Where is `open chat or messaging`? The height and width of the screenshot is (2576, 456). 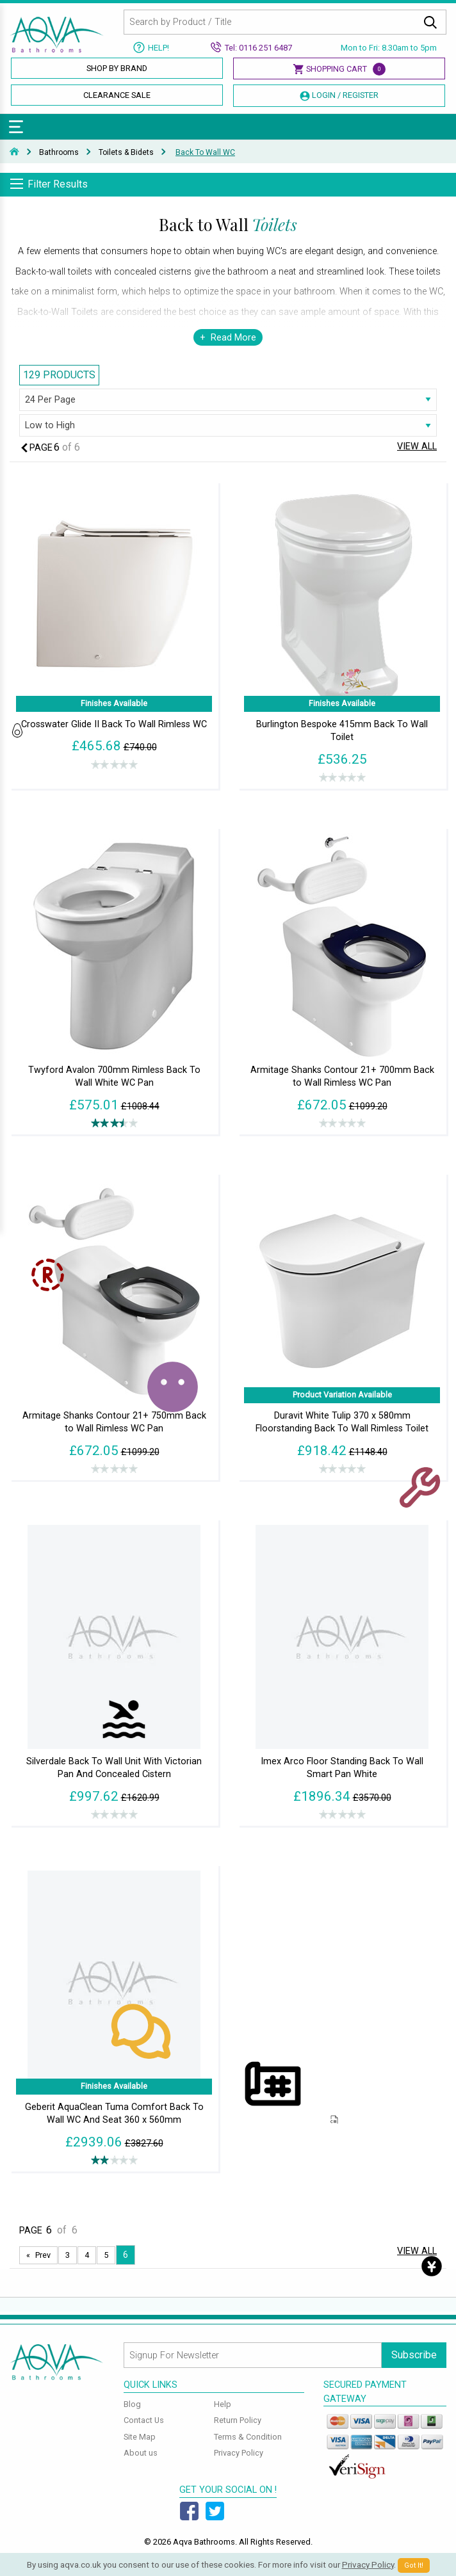
open chat or messaging is located at coordinates (141, 2031).